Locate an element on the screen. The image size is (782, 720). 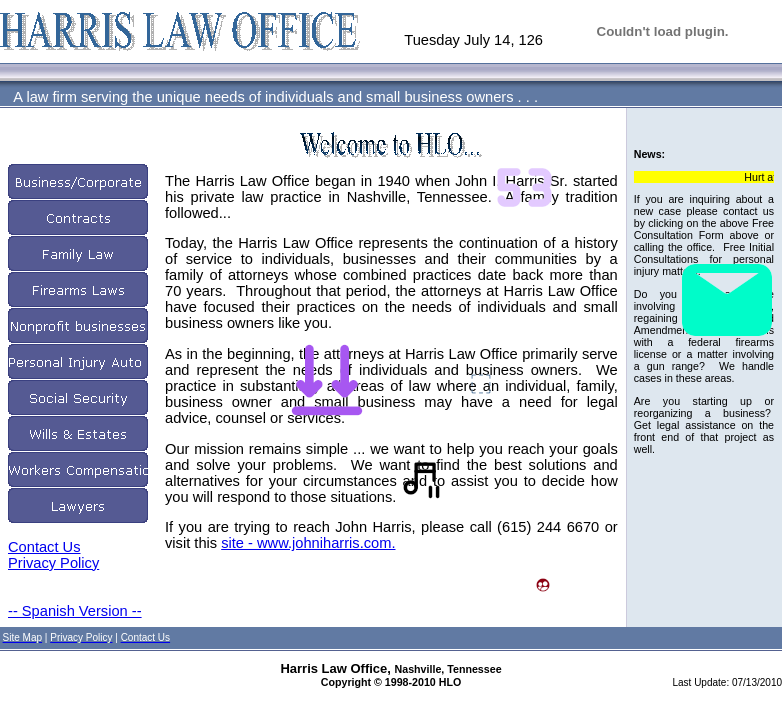
select an area or region is located at coordinates (481, 384).